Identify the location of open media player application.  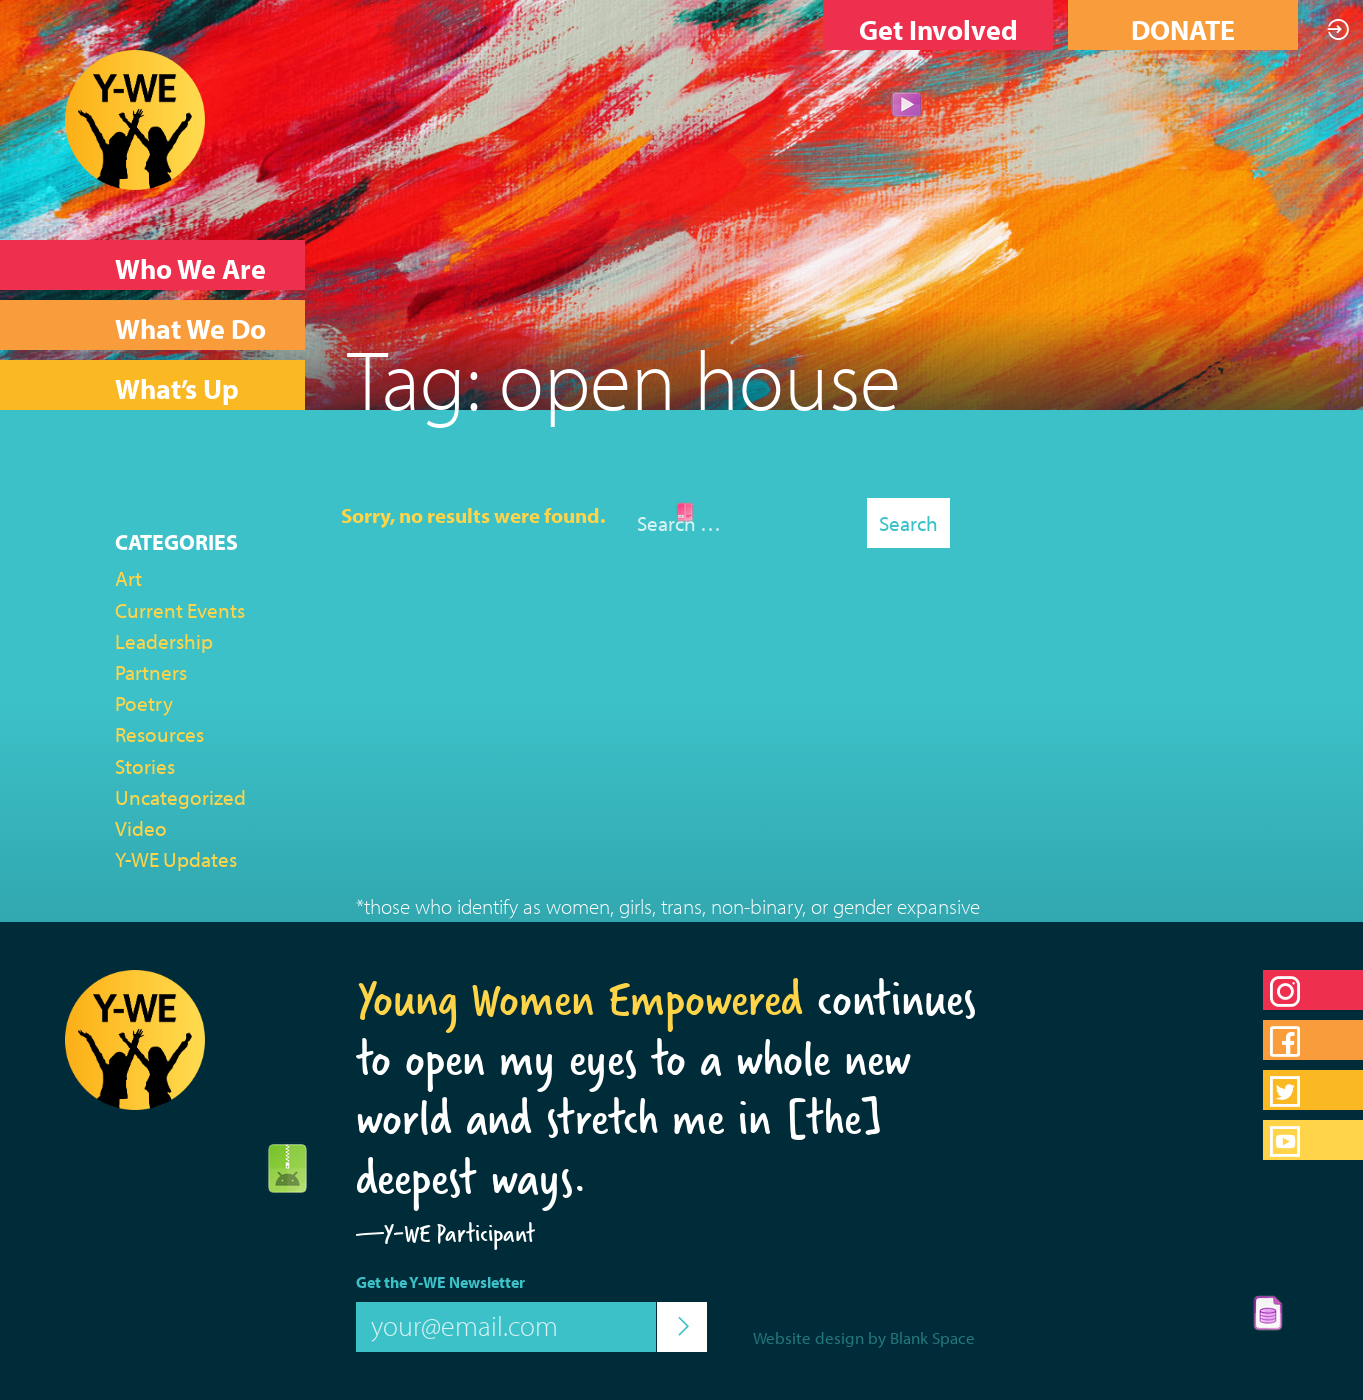
(906, 104).